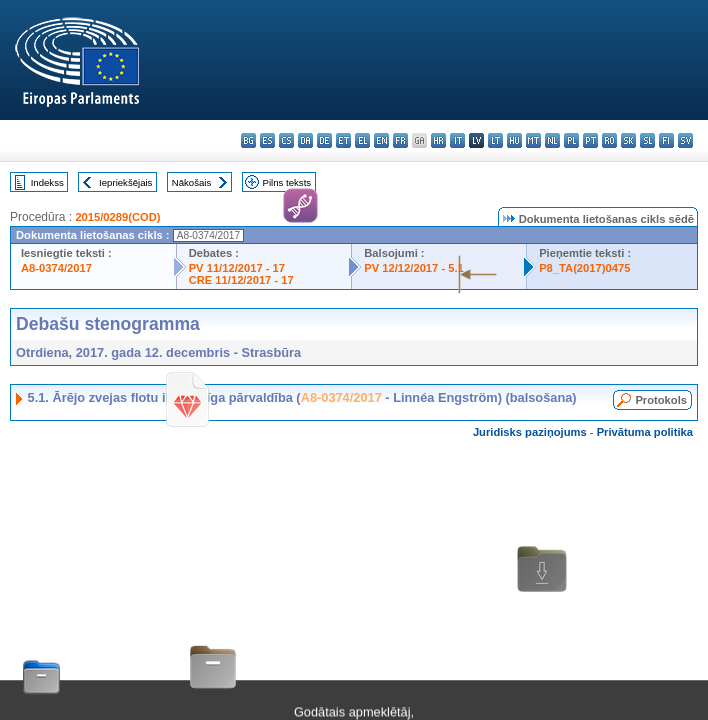  I want to click on go to the first item in a list or sequence, so click(477, 274).